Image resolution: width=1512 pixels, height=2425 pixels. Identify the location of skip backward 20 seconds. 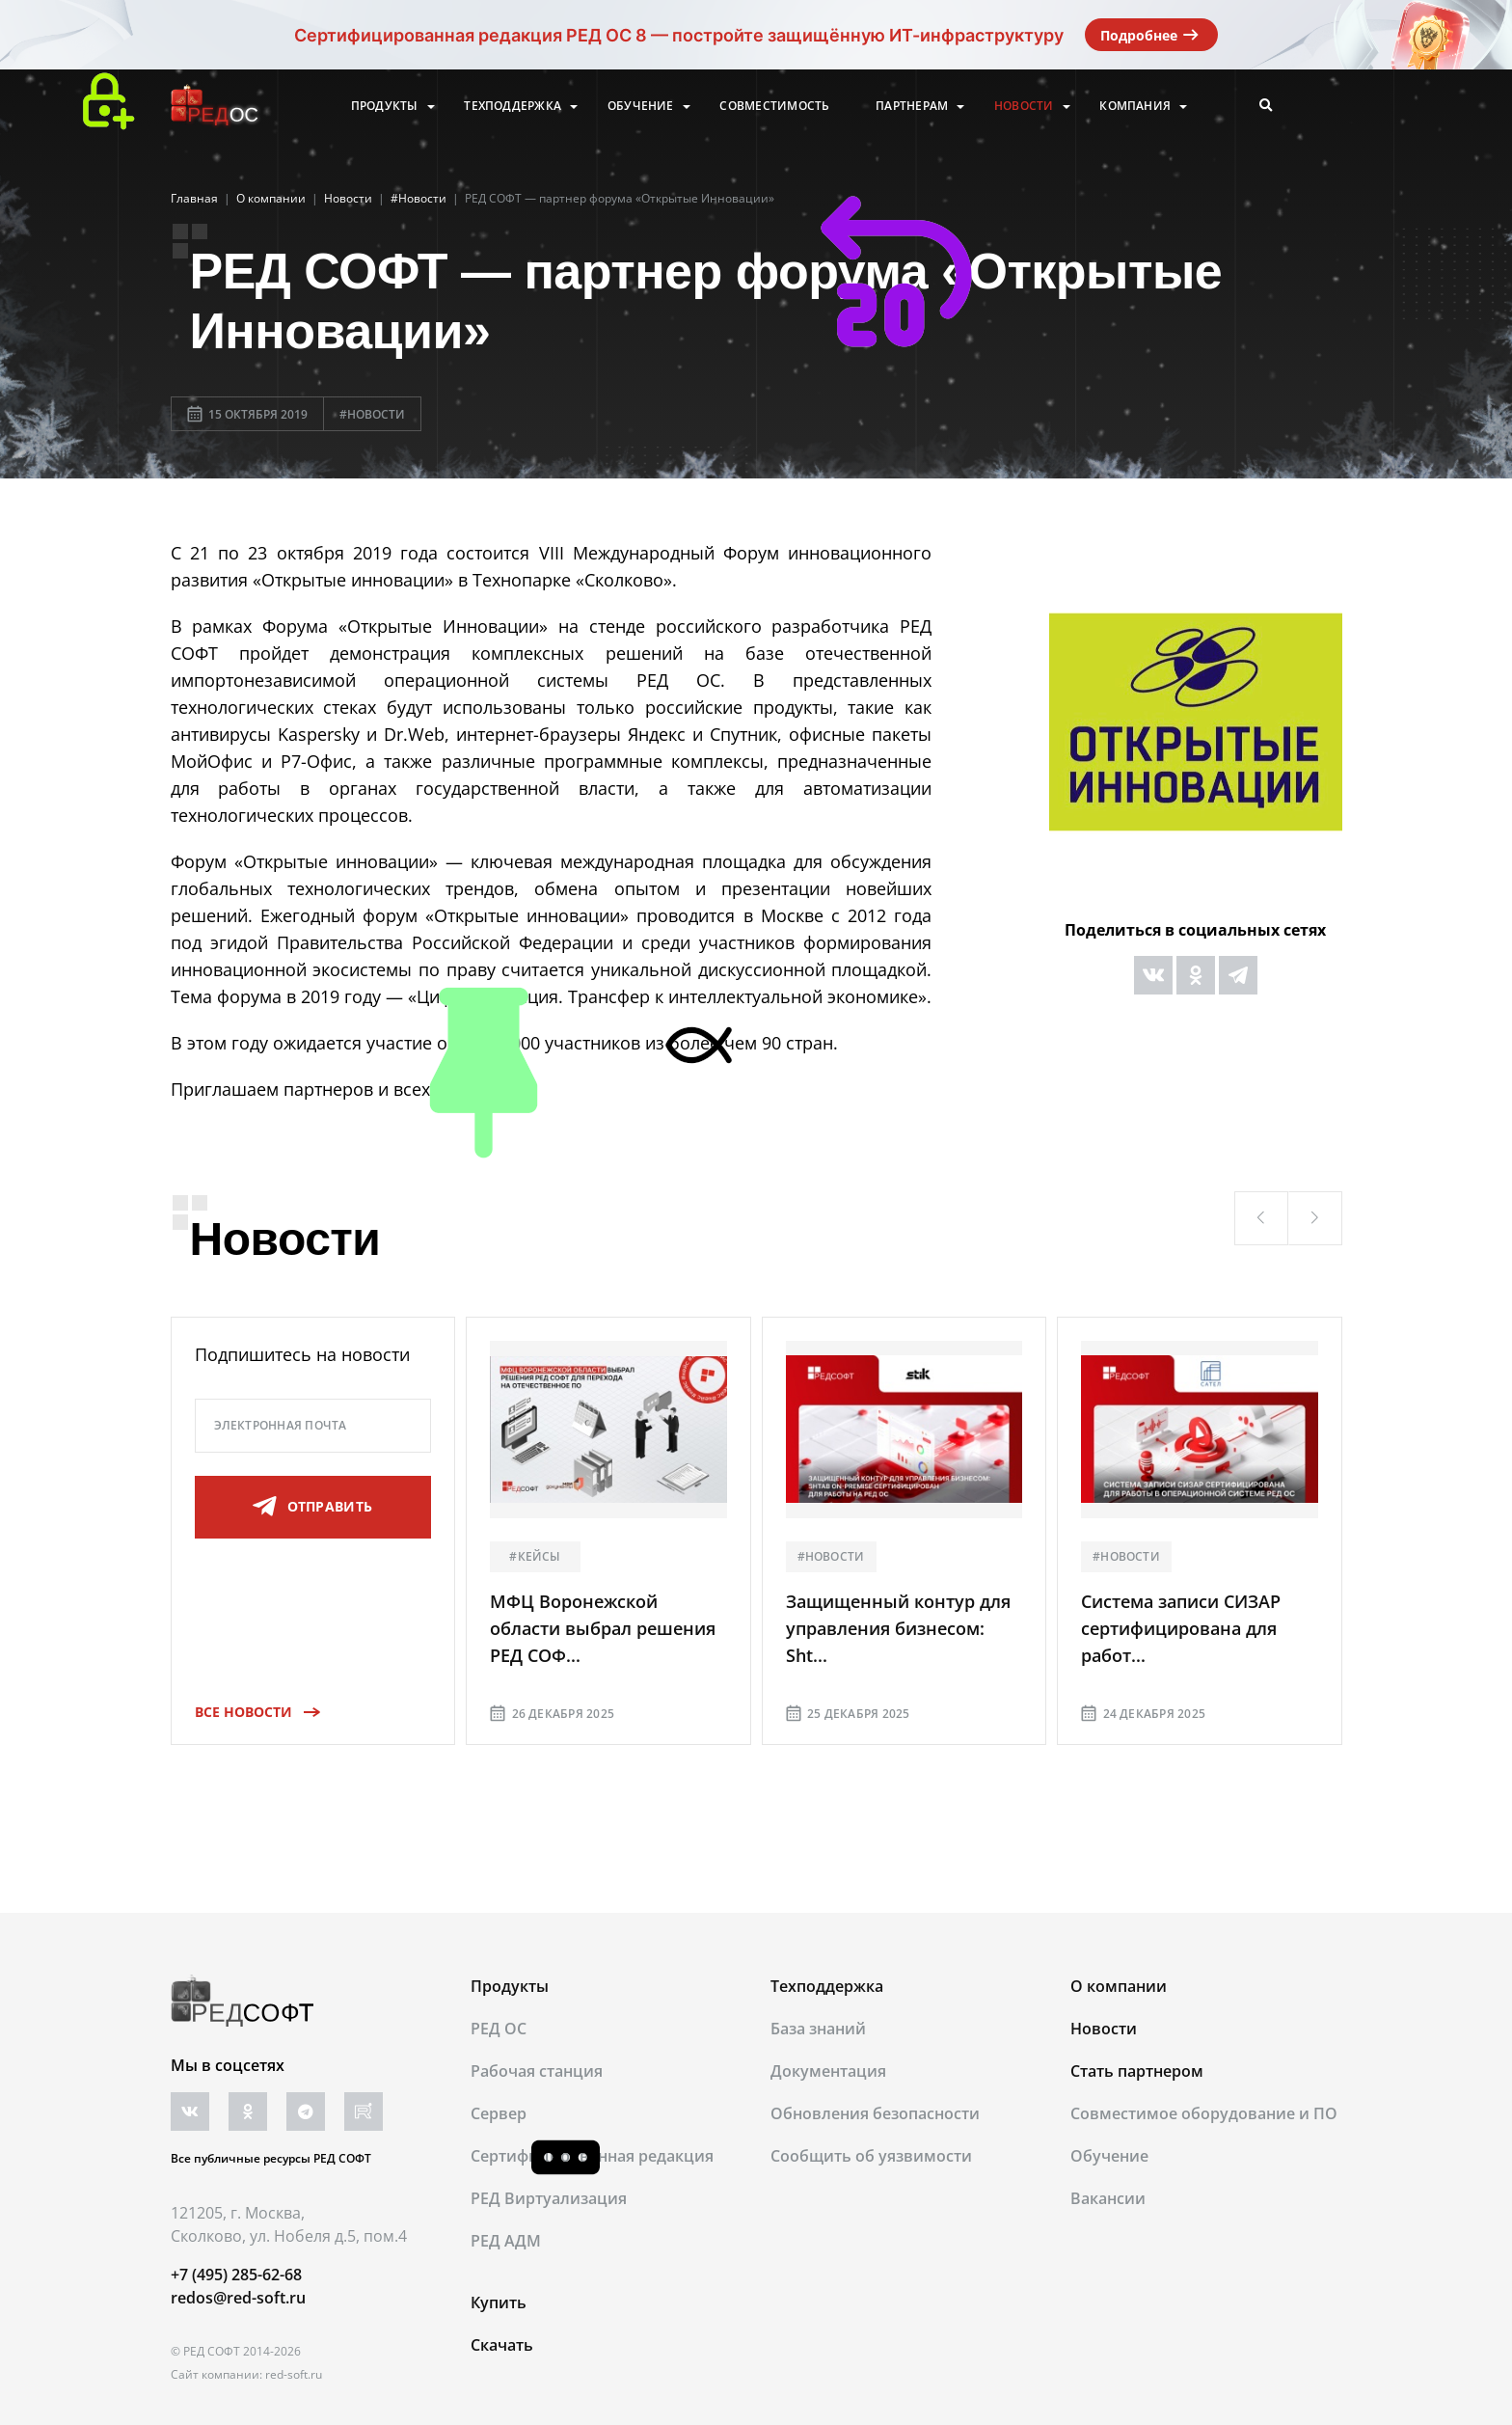
(892, 275).